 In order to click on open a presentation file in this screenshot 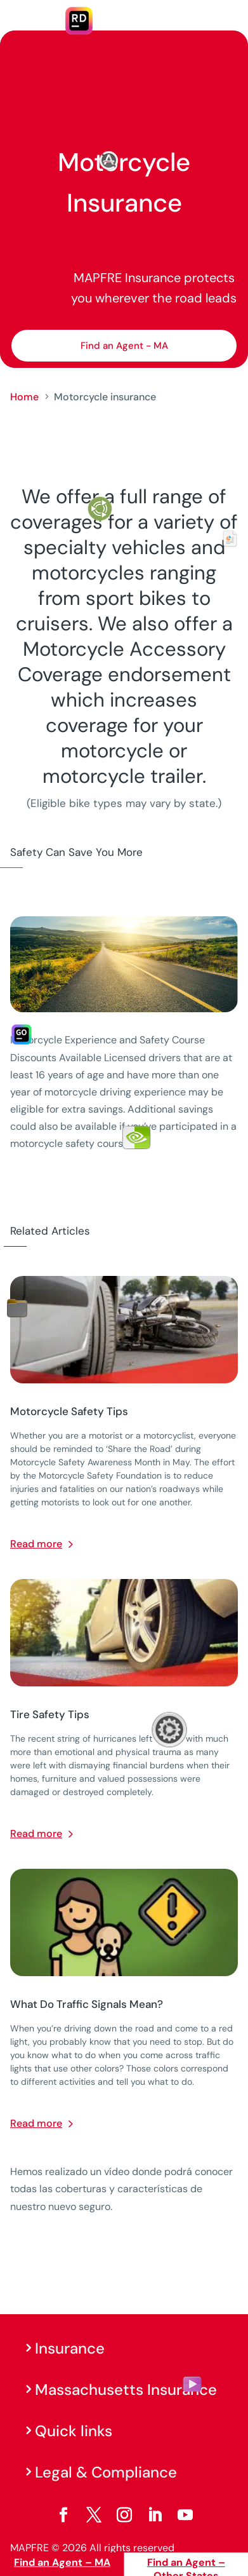, I will do `click(230, 538)`.